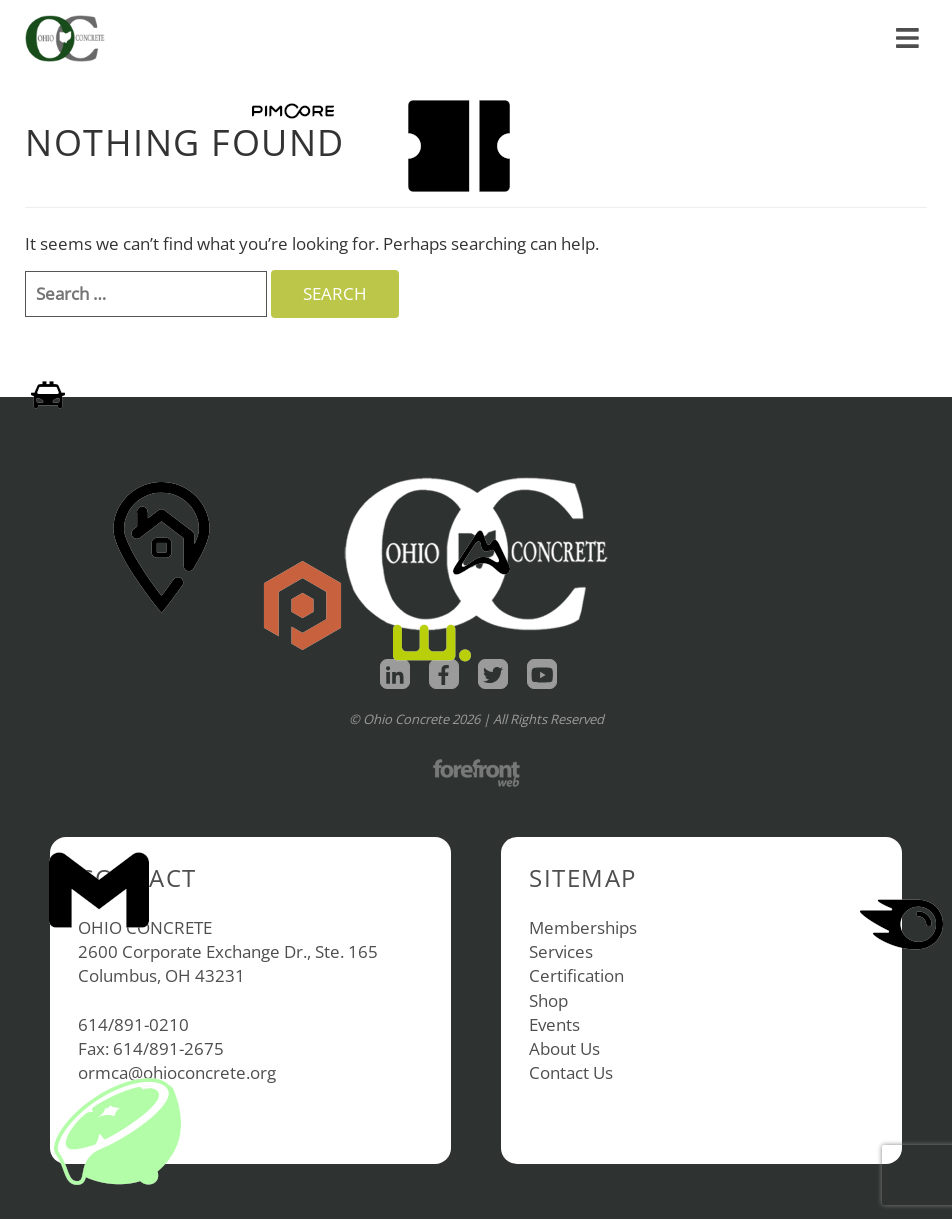 The image size is (952, 1219). Describe the element at coordinates (901, 924) in the screenshot. I see `open Semrush SEO and marketing platform` at that location.